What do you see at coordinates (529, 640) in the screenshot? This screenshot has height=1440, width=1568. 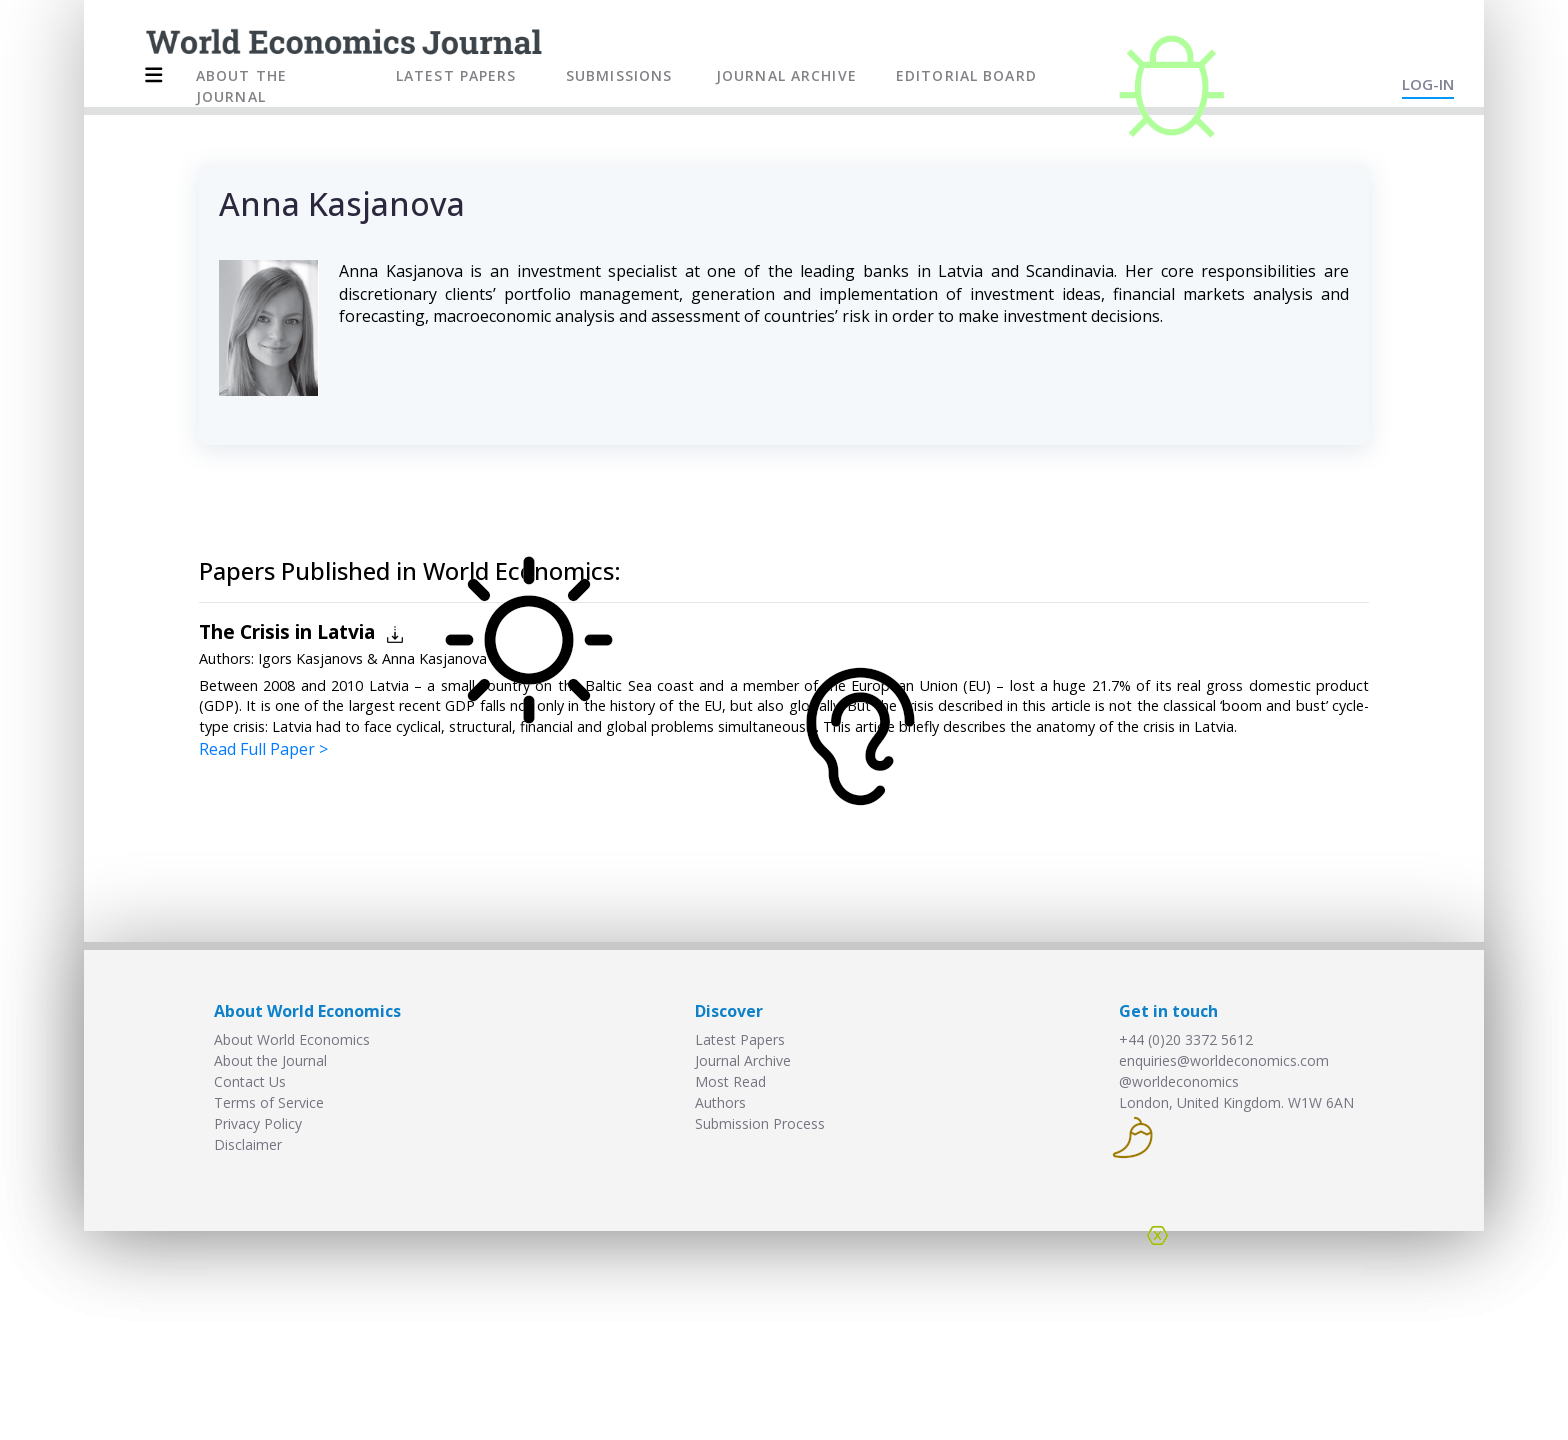 I see `switch to light mode` at bounding box center [529, 640].